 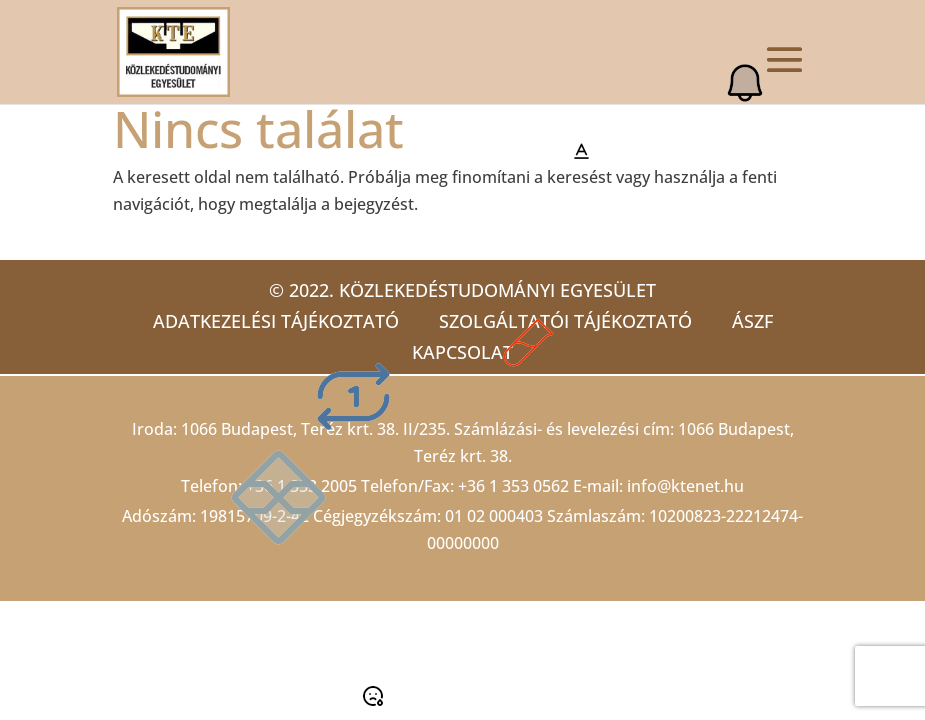 I want to click on access experimental or beta features, so click(x=527, y=342).